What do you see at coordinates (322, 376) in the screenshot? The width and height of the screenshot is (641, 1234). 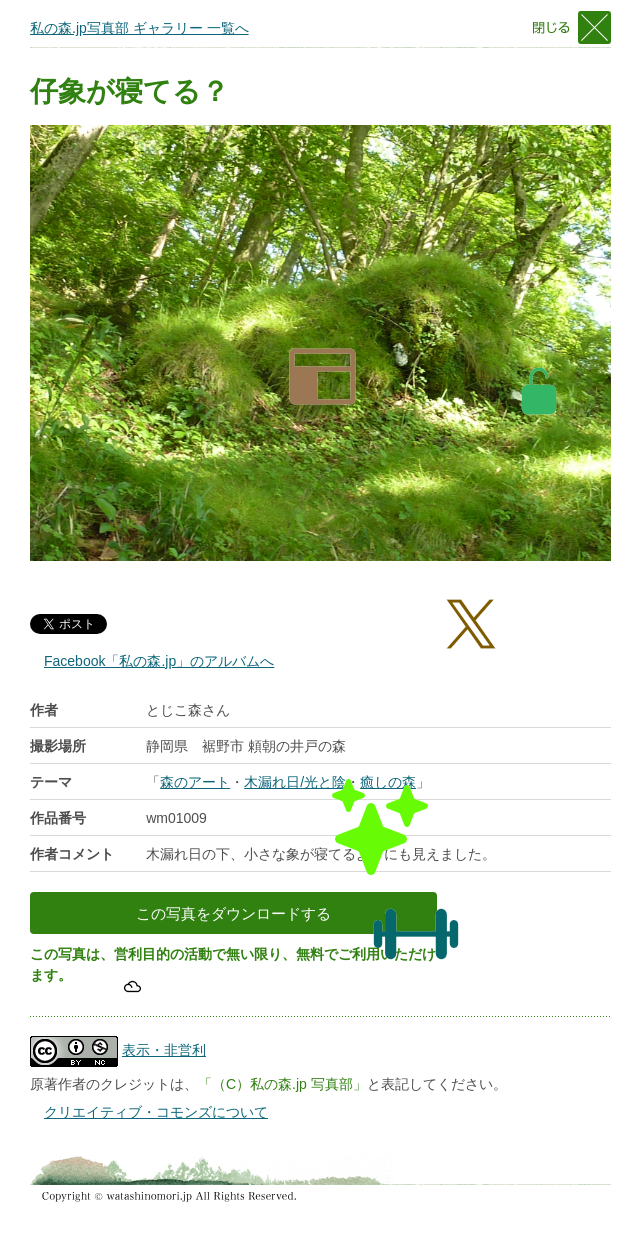 I see `switch to layout view` at bounding box center [322, 376].